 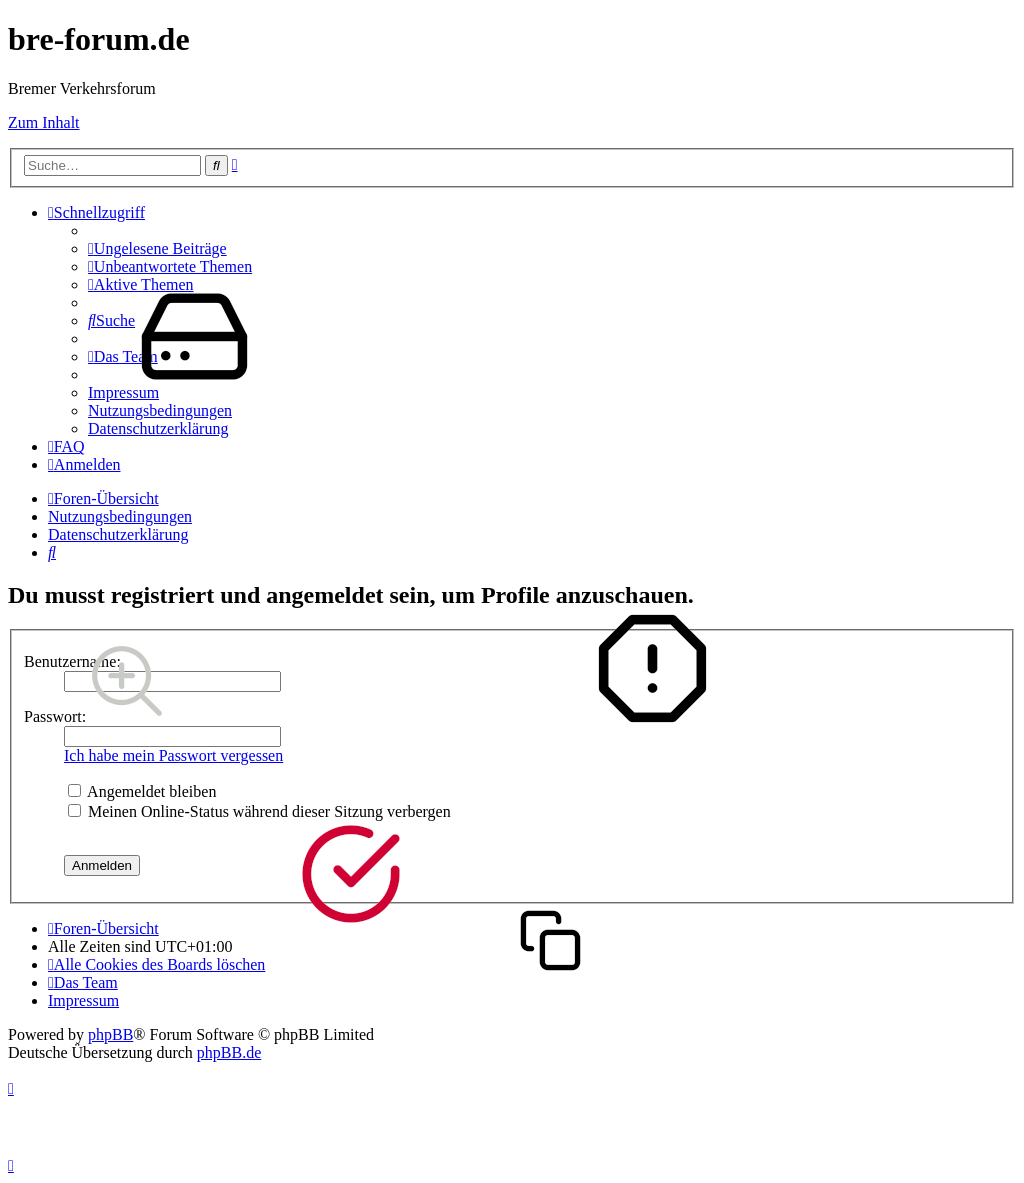 I want to click on indicates task or action completed successfully, so click(x=351, y=874).